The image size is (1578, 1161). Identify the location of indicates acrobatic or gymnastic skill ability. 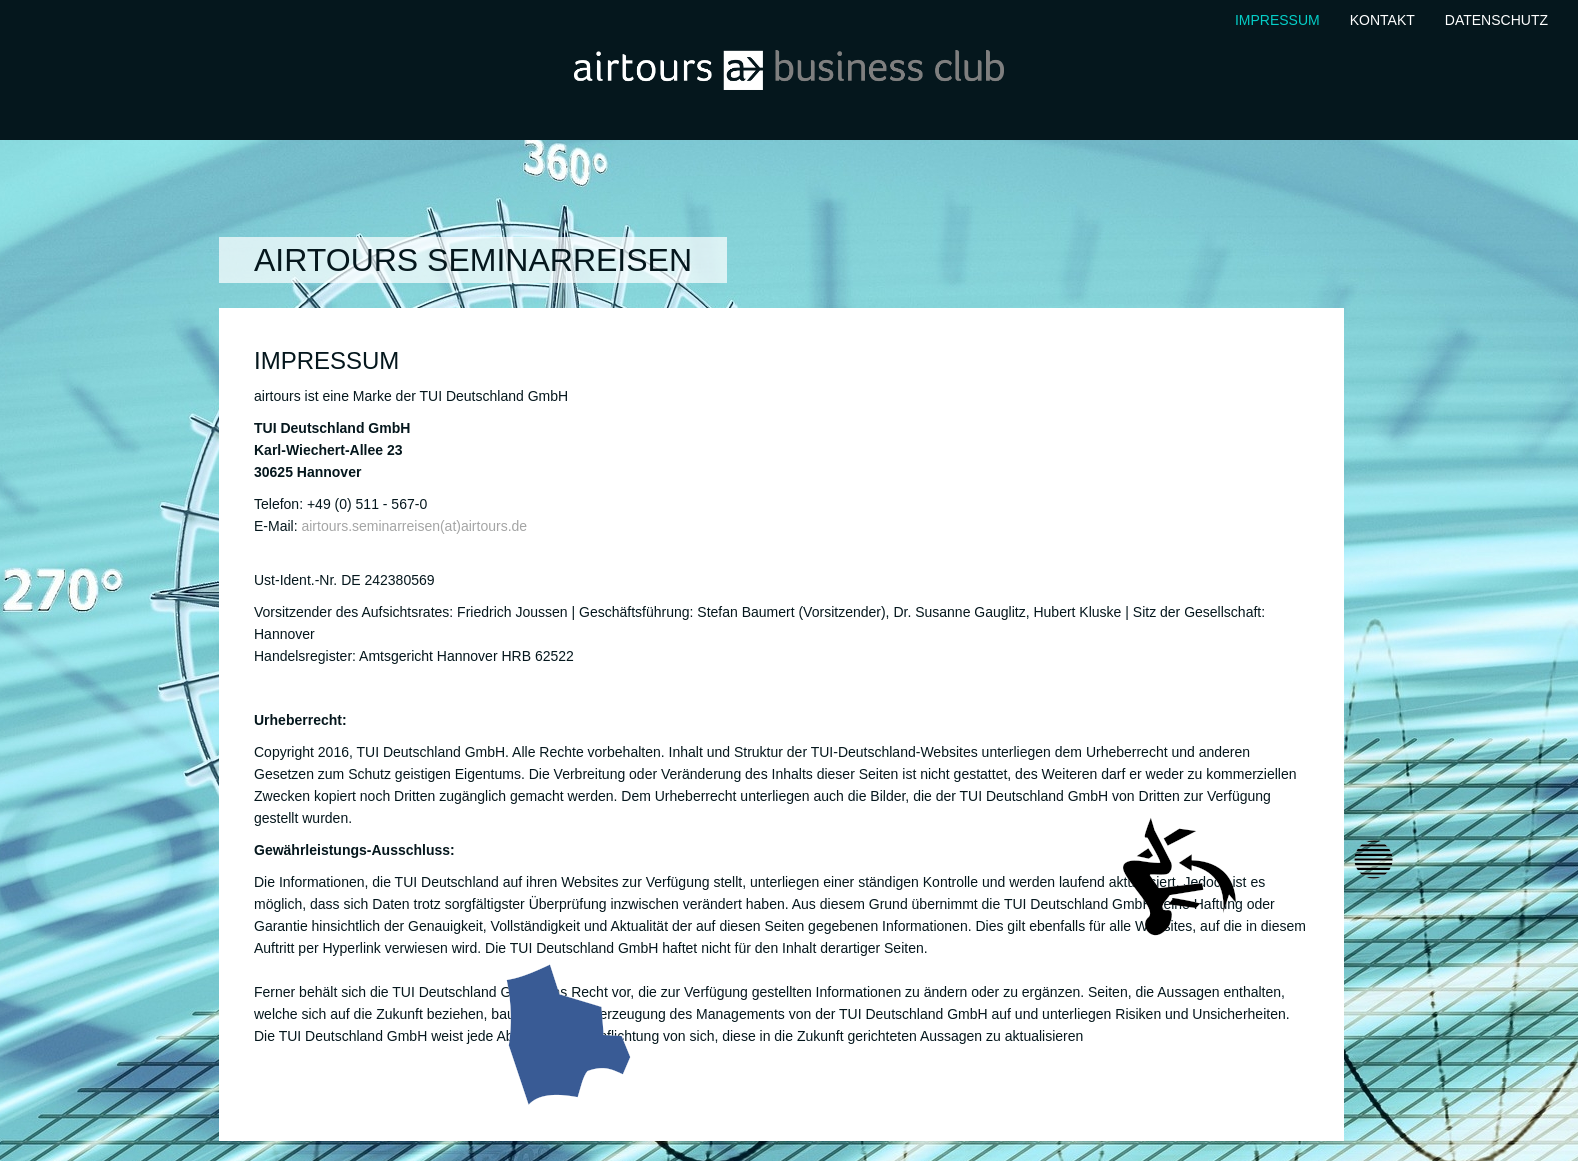
(1179, 876).